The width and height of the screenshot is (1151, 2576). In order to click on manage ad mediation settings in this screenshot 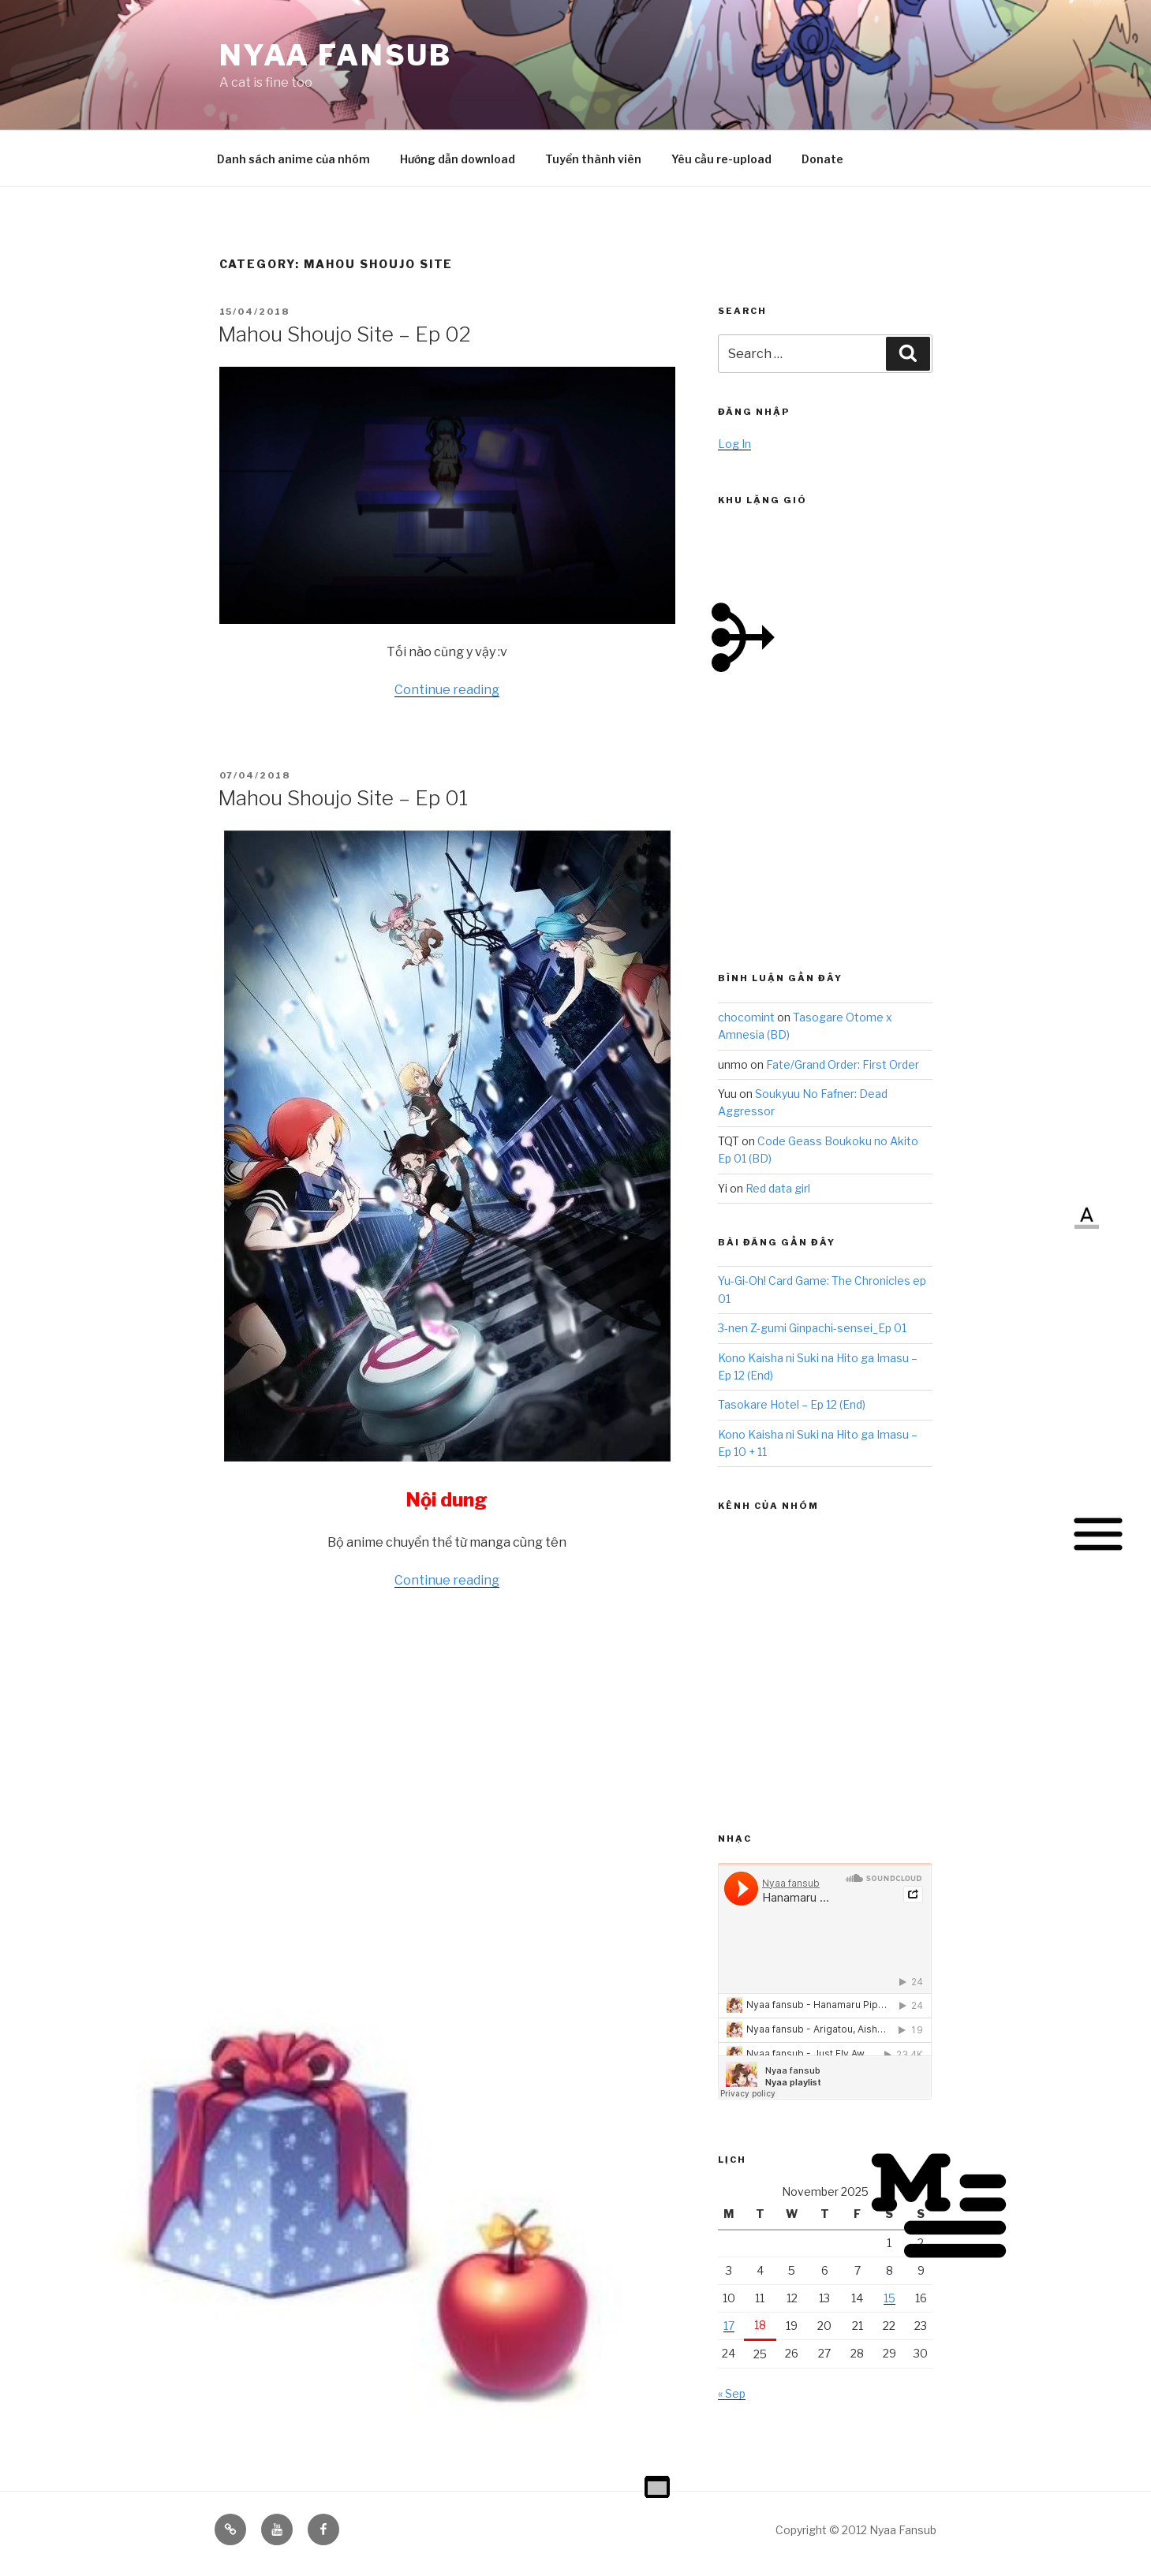, I will do `click(743, 637)`.